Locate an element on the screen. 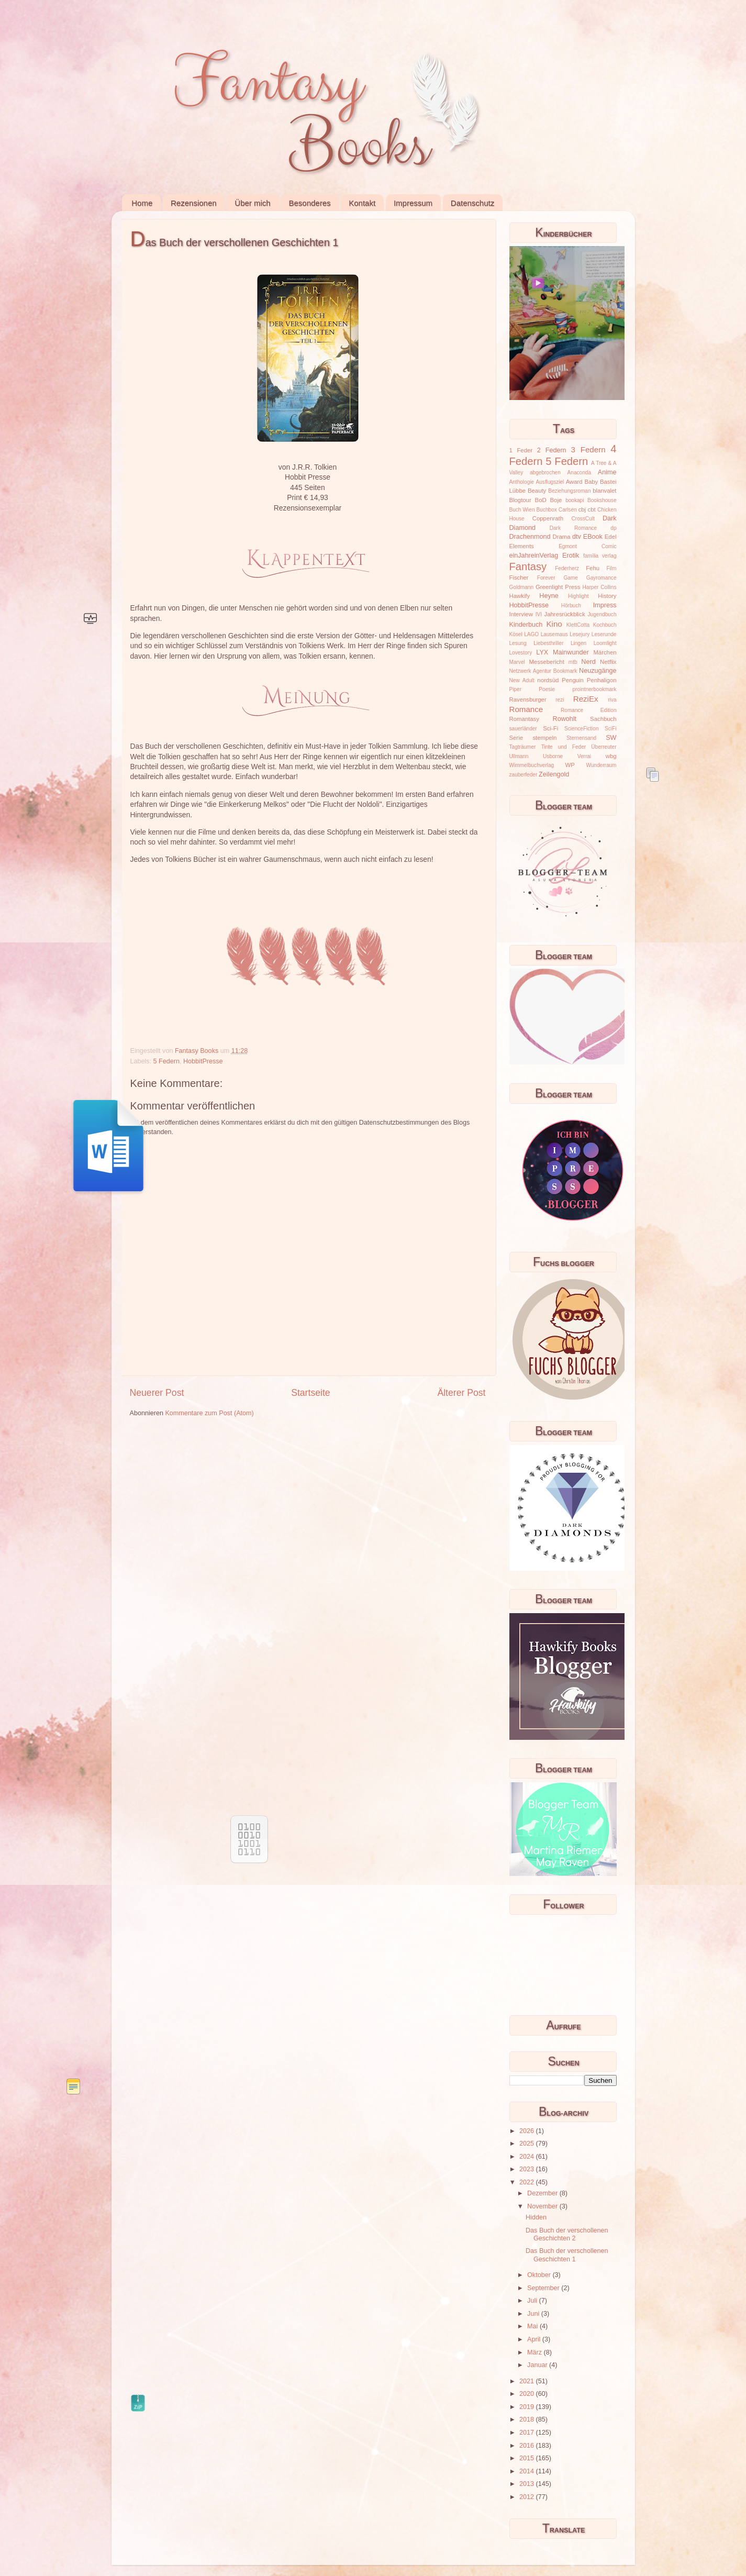  open the video player app is located at coordinates (538, 283).